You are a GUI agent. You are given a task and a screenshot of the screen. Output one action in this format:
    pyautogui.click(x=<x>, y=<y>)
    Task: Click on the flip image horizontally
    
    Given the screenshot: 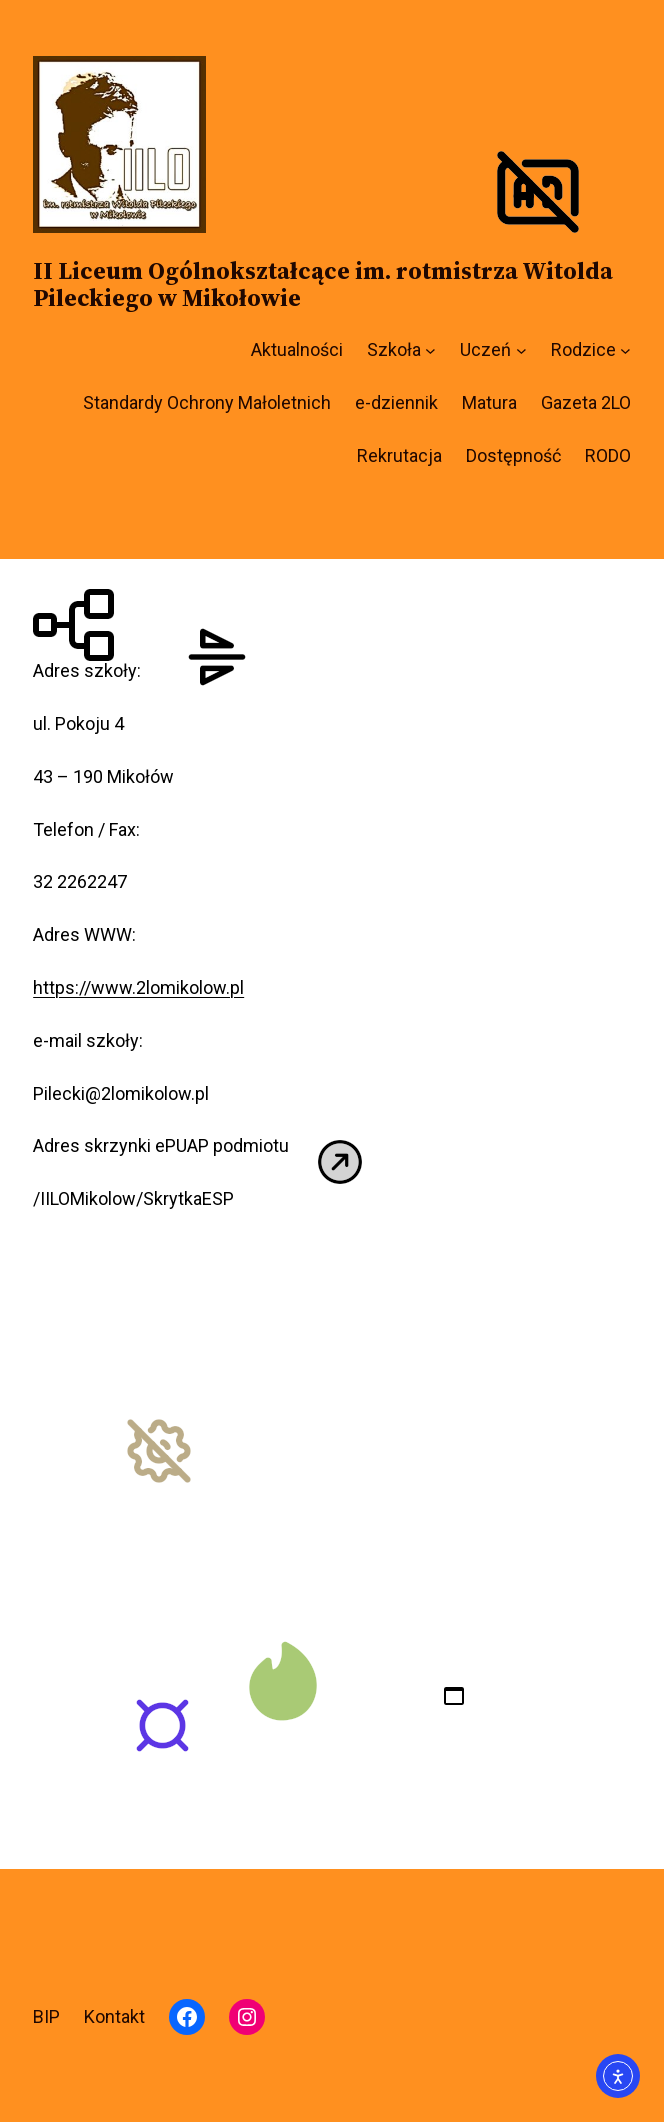 What is the action you would take?
    pyautogui.click(x=217, y=657)
    